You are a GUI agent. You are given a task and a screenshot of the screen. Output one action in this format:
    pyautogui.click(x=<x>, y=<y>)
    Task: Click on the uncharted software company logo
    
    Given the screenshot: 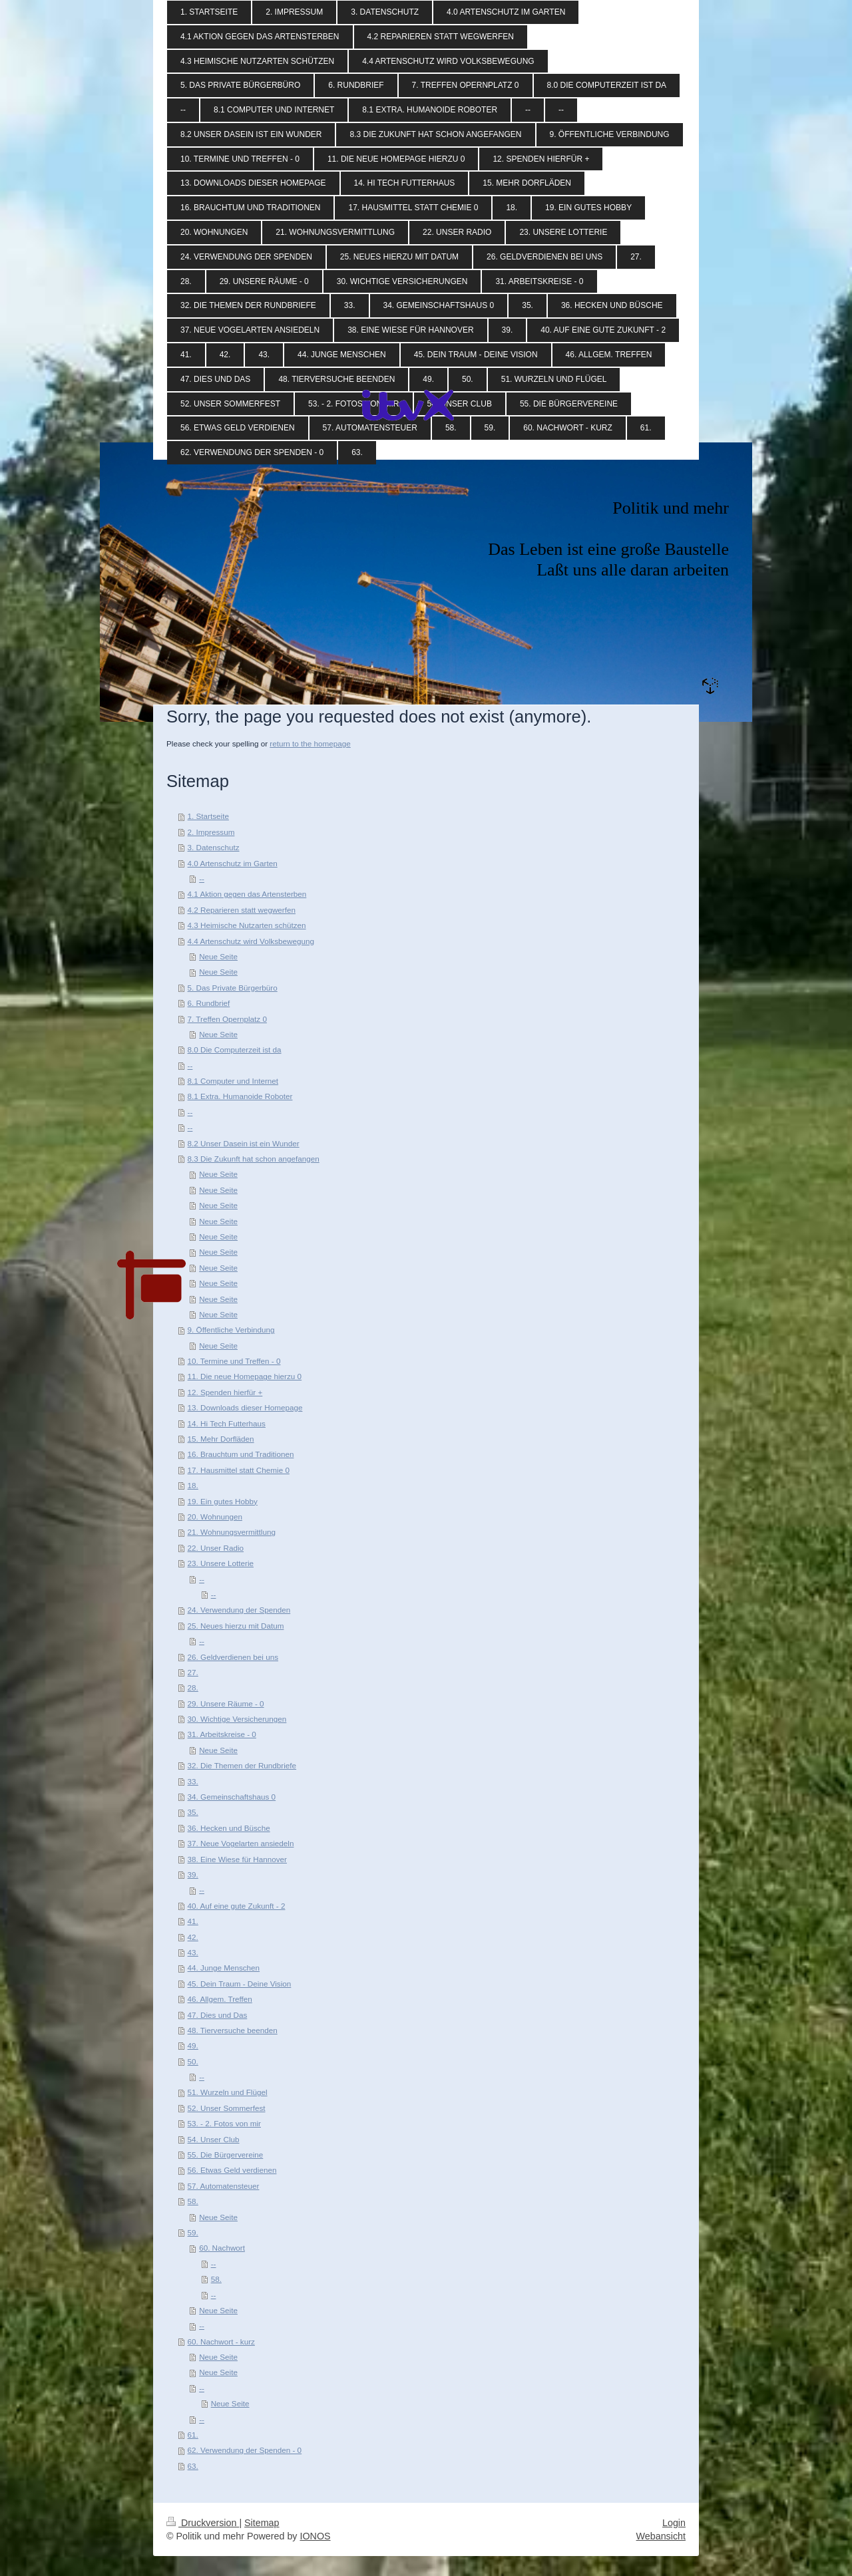 What is the action you would take?
    pyautogui.click(x=710, y=686)
    